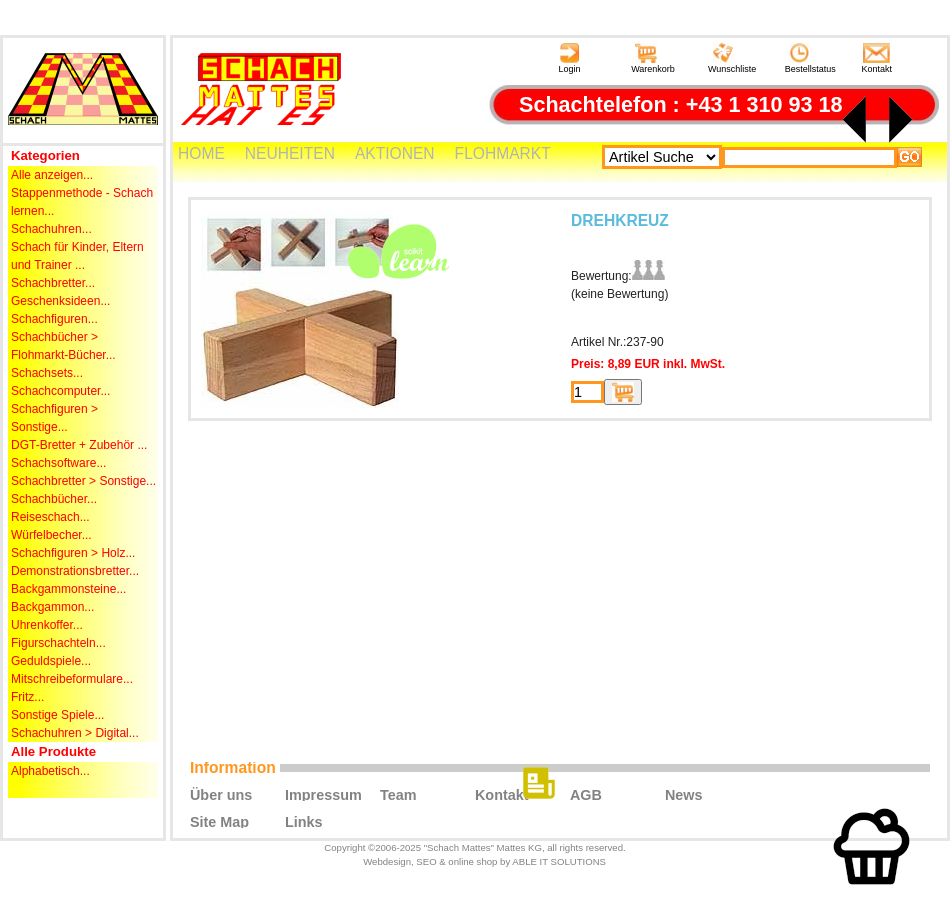 The width and height of the screenshot is (950, 920). I want to click on view news articles, so click(539, 783).